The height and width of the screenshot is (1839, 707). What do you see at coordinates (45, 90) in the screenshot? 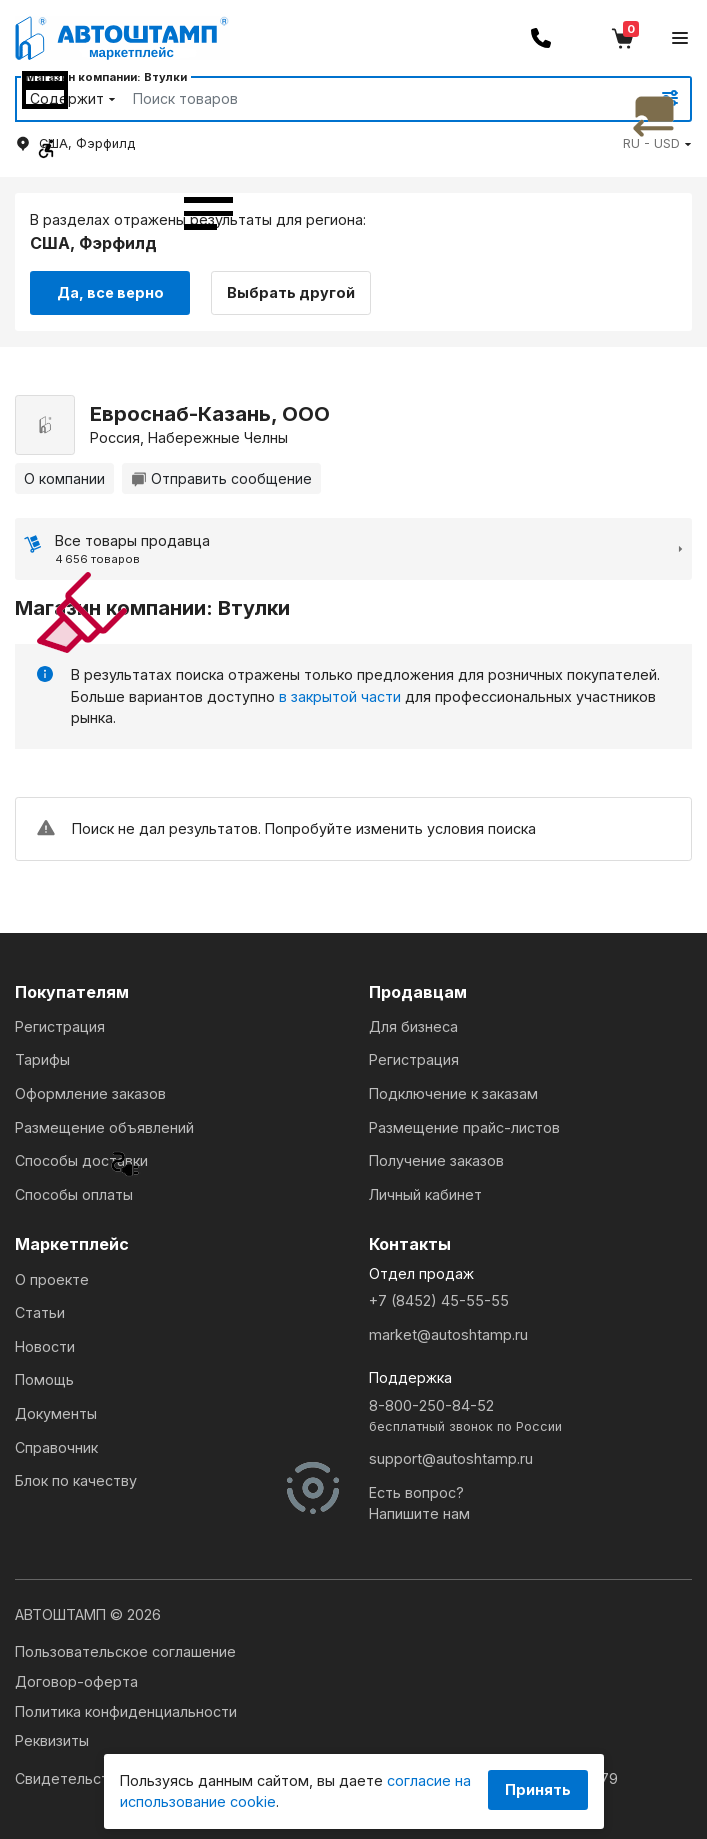
I see `access payment methods` at bounding box center [45, 90].